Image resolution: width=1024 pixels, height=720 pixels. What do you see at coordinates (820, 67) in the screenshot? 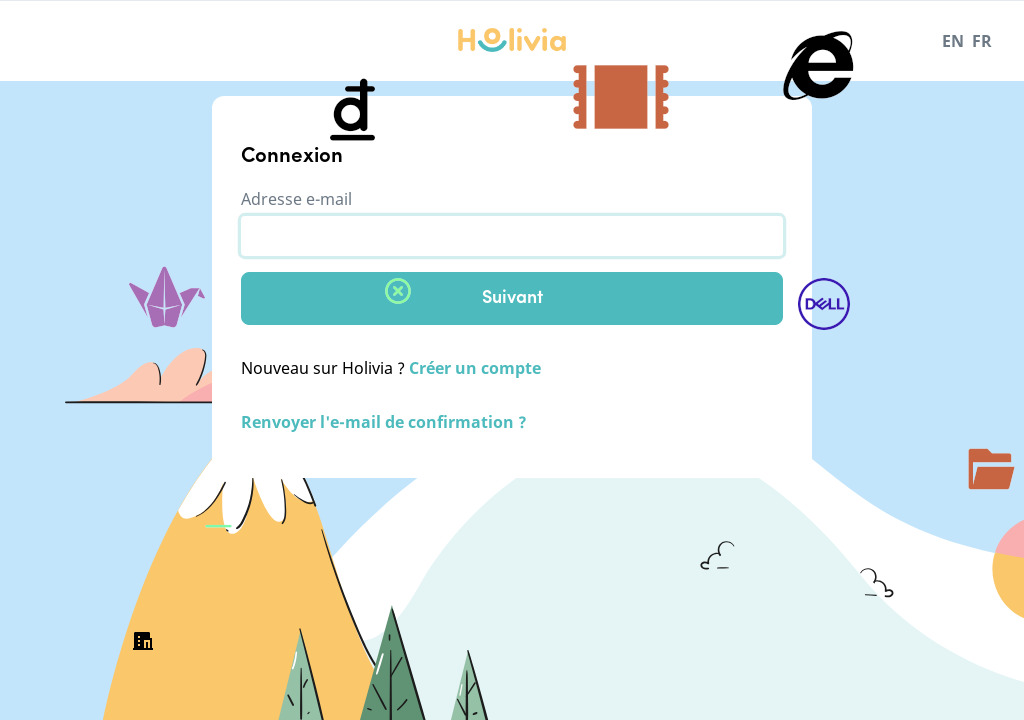
I see `open Internet Explorer browser` at bounding box center [820, 67].